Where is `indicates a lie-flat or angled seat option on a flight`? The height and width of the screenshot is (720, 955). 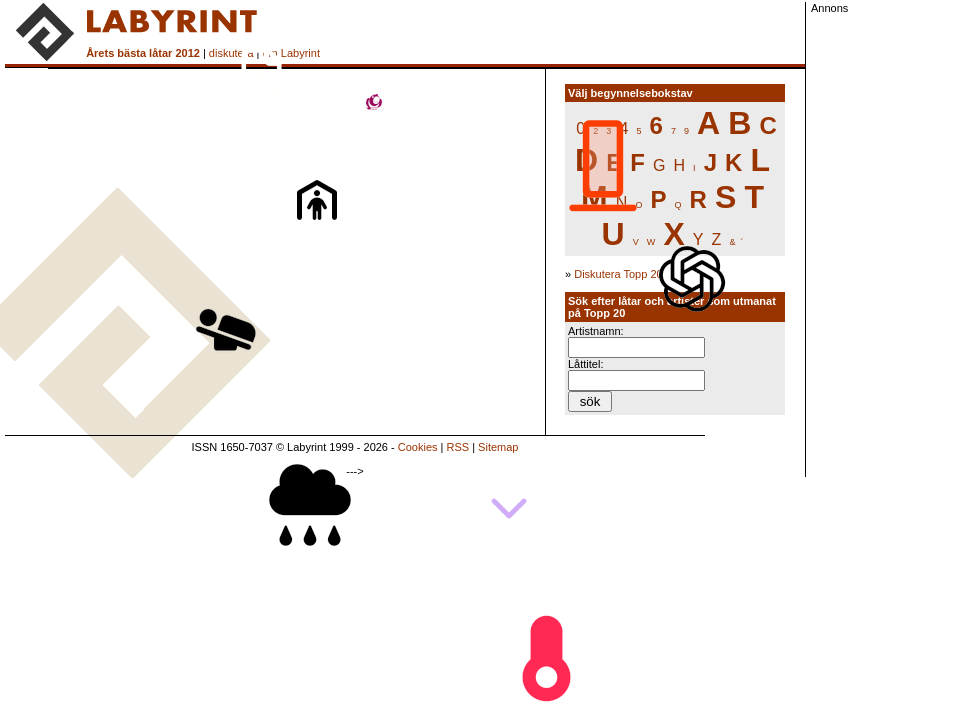
indicates a lie-flat or angled seat option on a flight is located at coordinates (225, 330).